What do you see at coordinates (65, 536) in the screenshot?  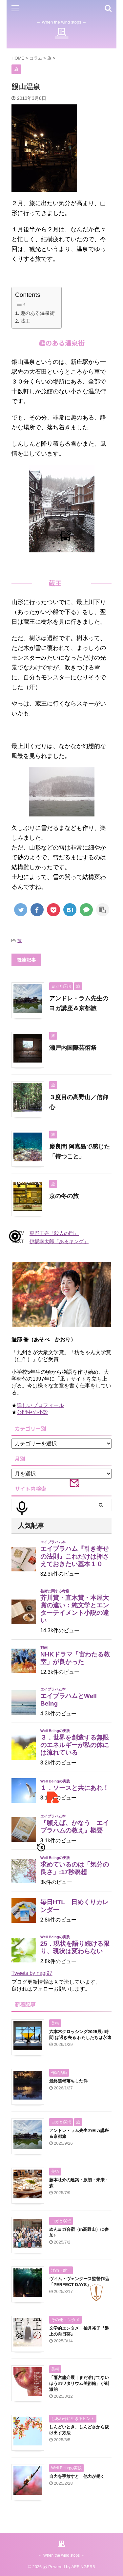 I see `indicates bus has wifi available` at bounding box center [65, 536].